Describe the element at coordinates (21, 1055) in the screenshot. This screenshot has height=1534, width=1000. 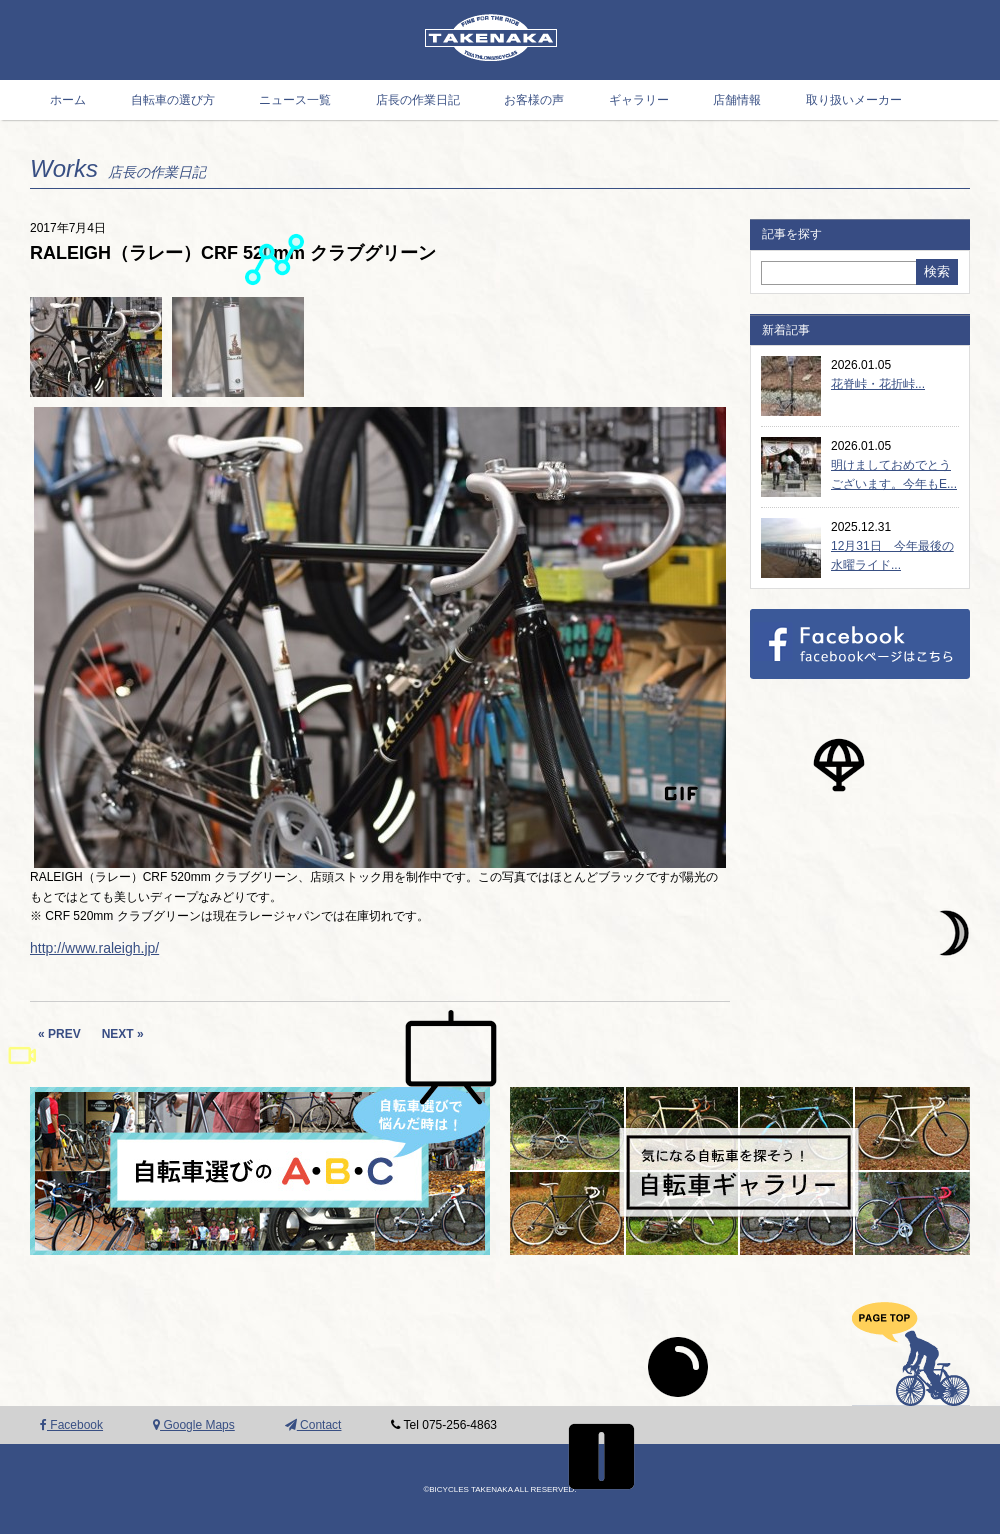
I see `start a video call` at that location.